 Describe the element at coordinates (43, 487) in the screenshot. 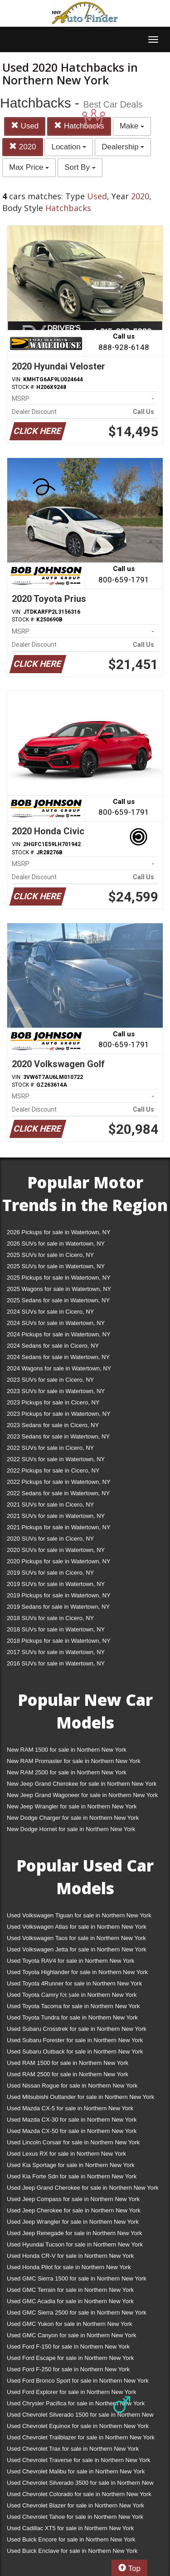

I see `activate freehand drawing or scribble mode` at that location.